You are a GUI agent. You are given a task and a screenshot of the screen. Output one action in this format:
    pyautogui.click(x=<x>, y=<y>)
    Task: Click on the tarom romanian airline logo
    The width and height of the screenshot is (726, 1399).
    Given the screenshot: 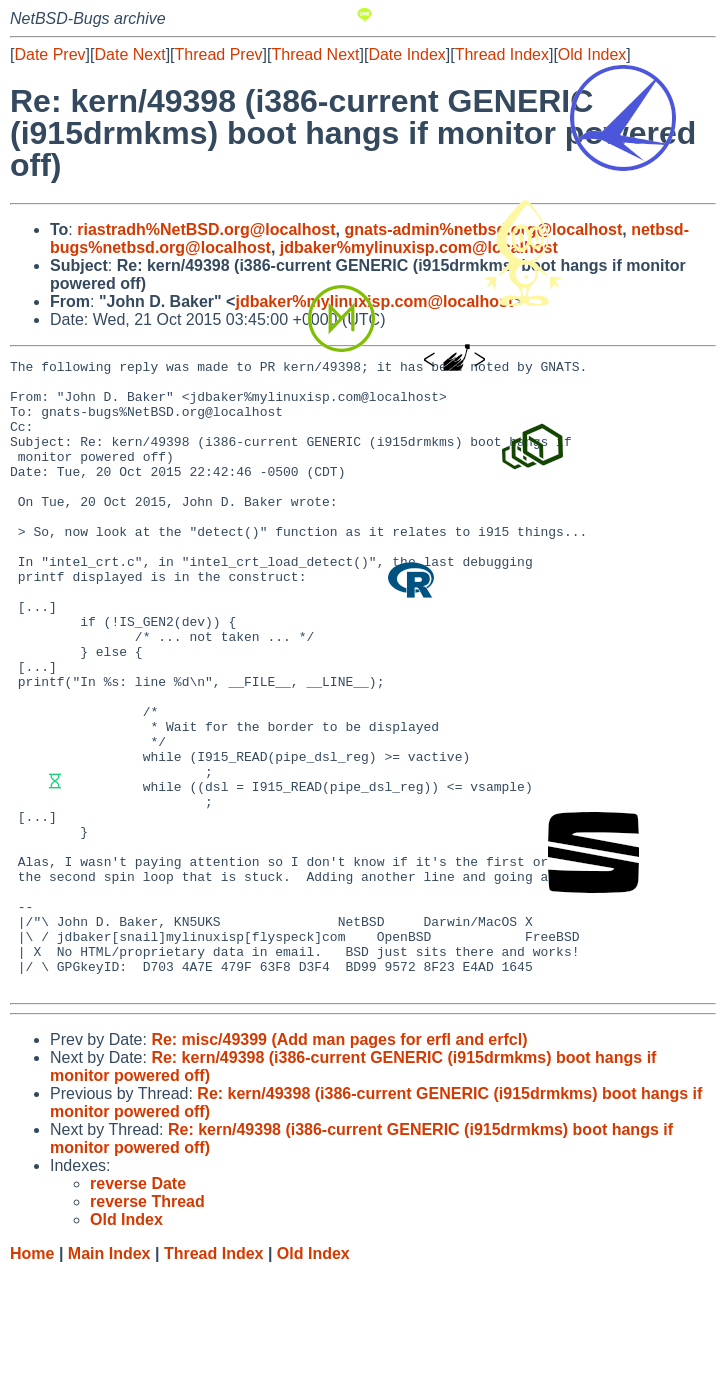 What is the action you would take?
    pyautogui.click(x=623, y=118)
    